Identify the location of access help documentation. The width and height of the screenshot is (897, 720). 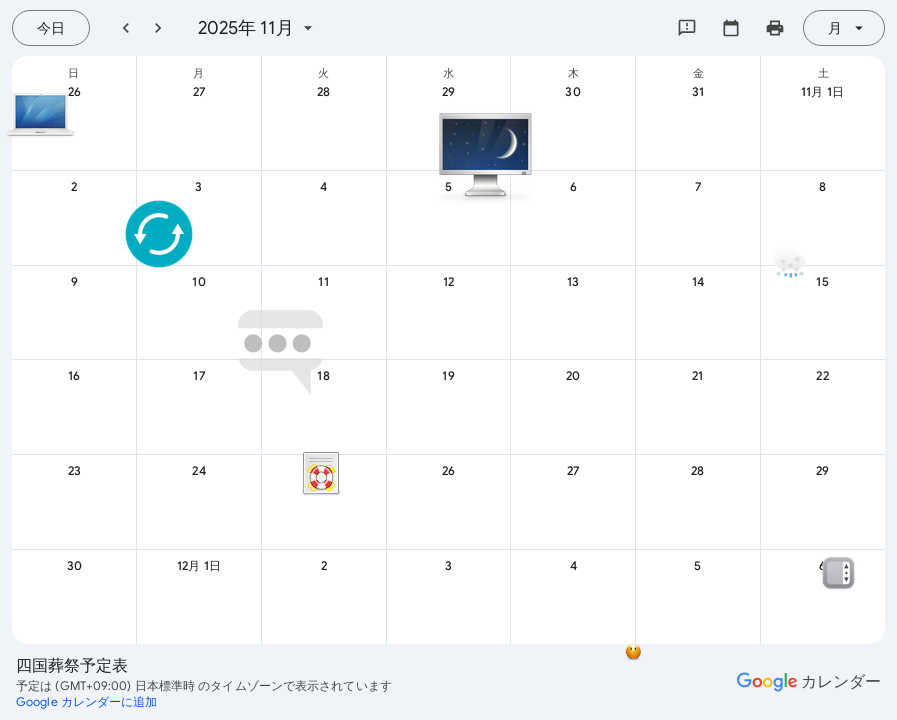
(321, 473).